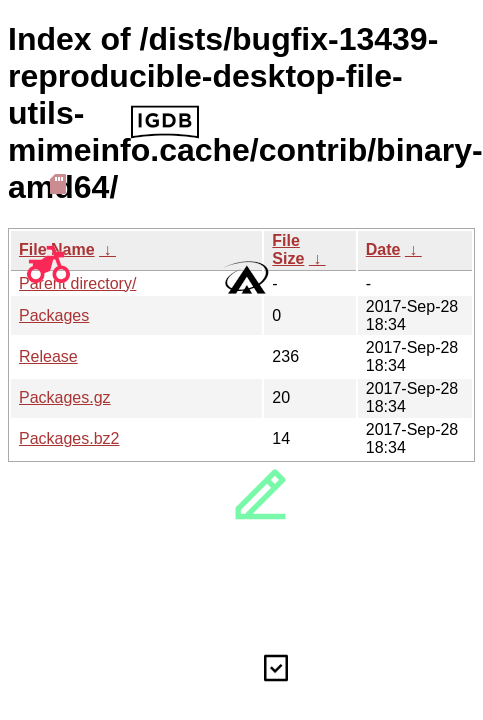  What do you see at coordinates (165, 122) in the screenshot?
I see `visit IGDB (Internet Game Database) website` at bounding box center [165, 122].